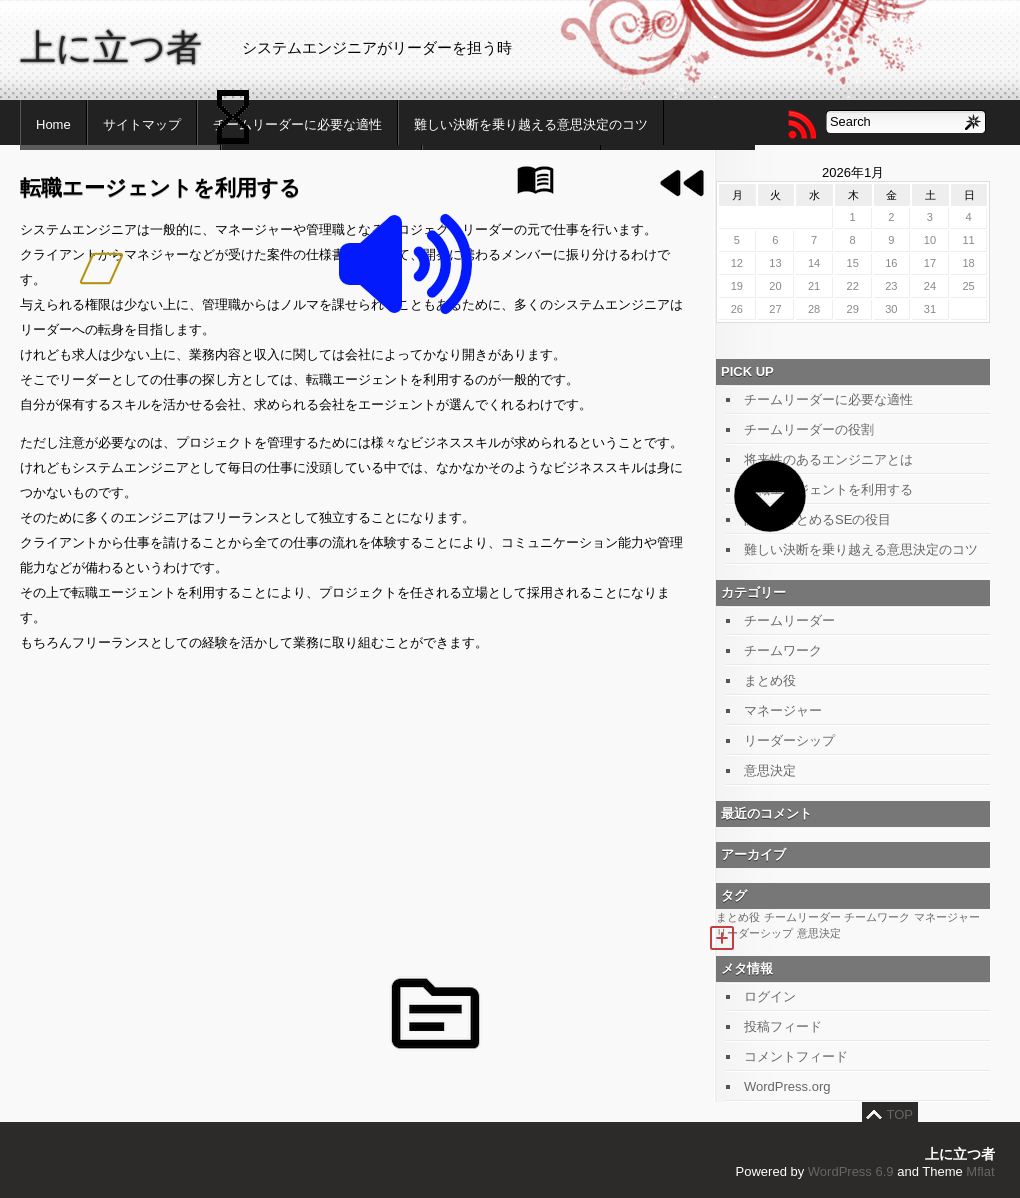  What do you see at coordinates (722, 938) in the screenshot?
I see `add a new item` at bounding box center [722, 938].